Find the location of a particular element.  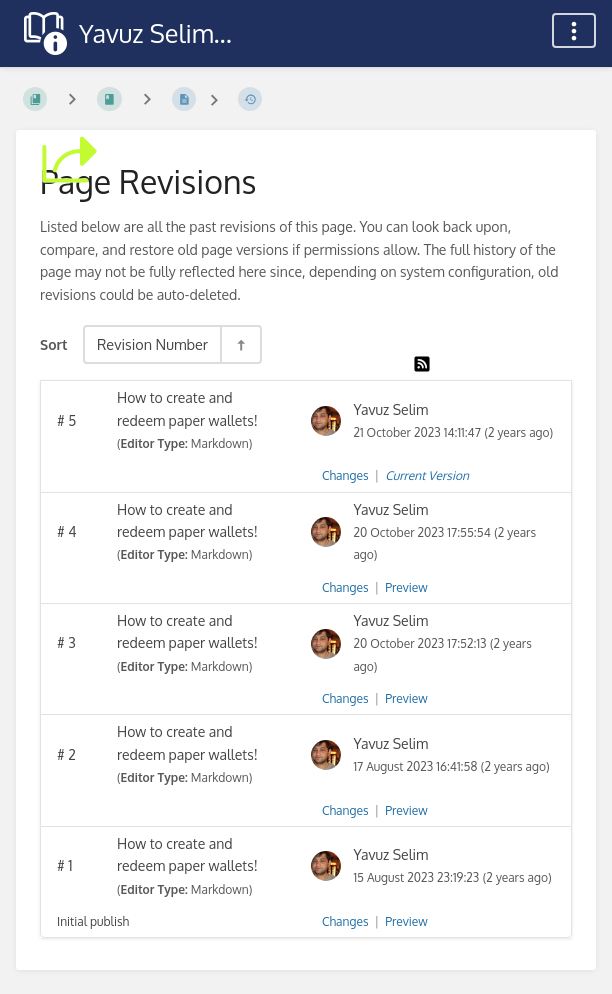

subscribe to RSS feed is located at coordinates (422, 364).